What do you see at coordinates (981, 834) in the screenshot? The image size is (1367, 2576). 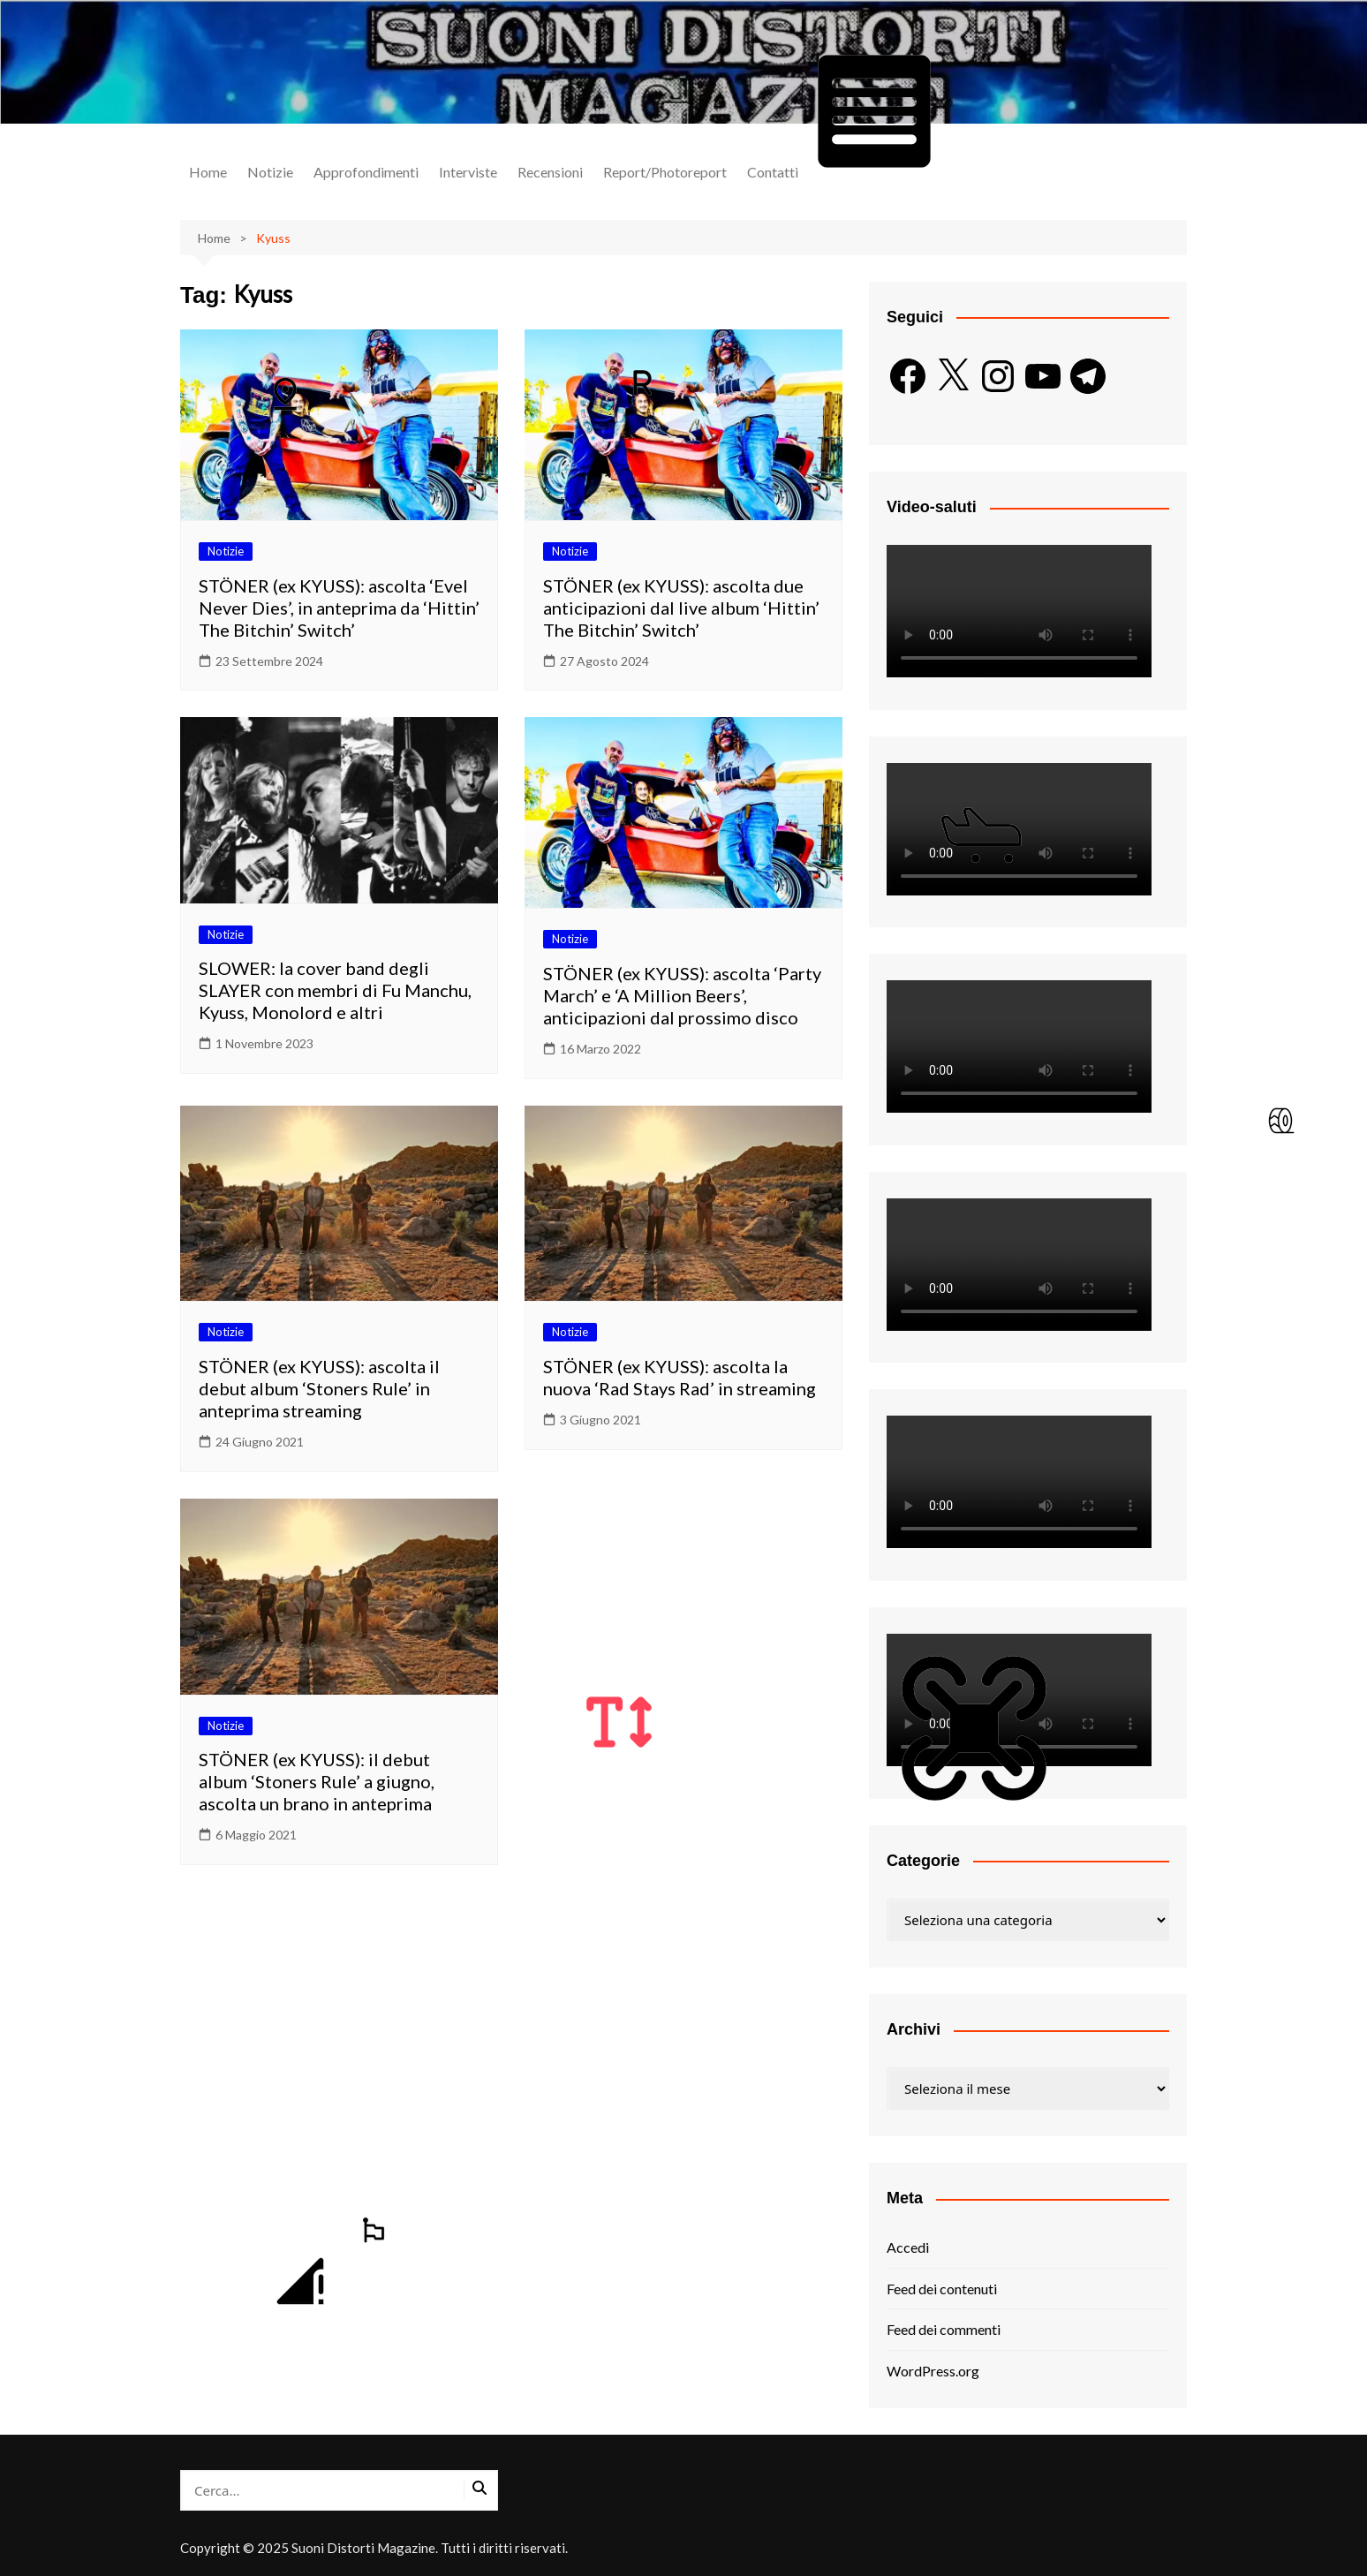 I see `indicates flight is taxiing or on the ground` at bounding box center [981, 834].